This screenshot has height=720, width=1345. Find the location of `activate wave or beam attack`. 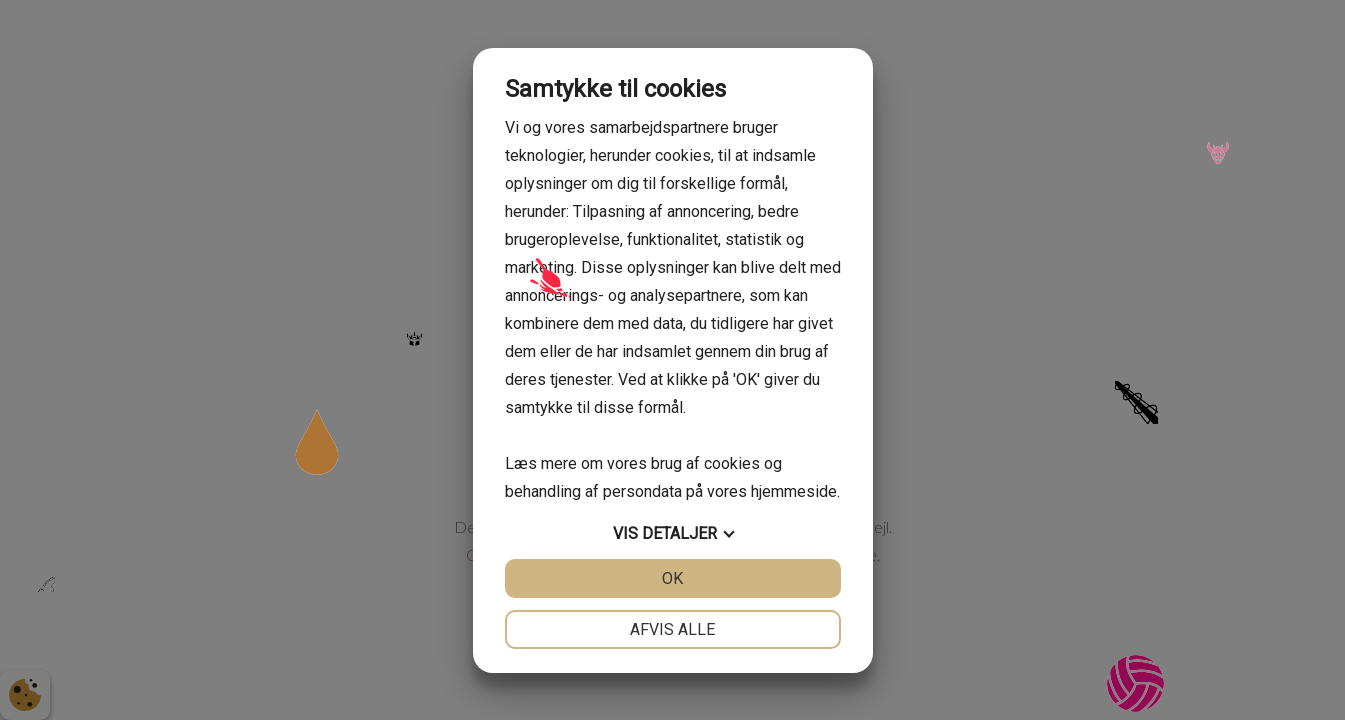

activate wave or beam attack is located at coordinates (1136, 402).